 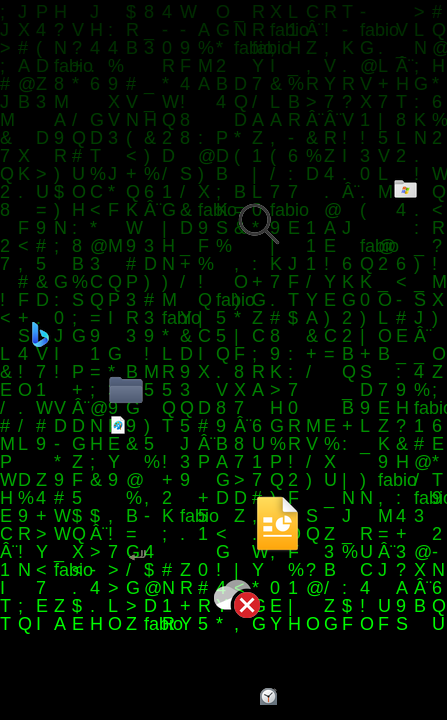 What do you see at coordinates (126, 390) in the screenshot?
I see `open folder containing files or documents` at bounding box center [126, 390].